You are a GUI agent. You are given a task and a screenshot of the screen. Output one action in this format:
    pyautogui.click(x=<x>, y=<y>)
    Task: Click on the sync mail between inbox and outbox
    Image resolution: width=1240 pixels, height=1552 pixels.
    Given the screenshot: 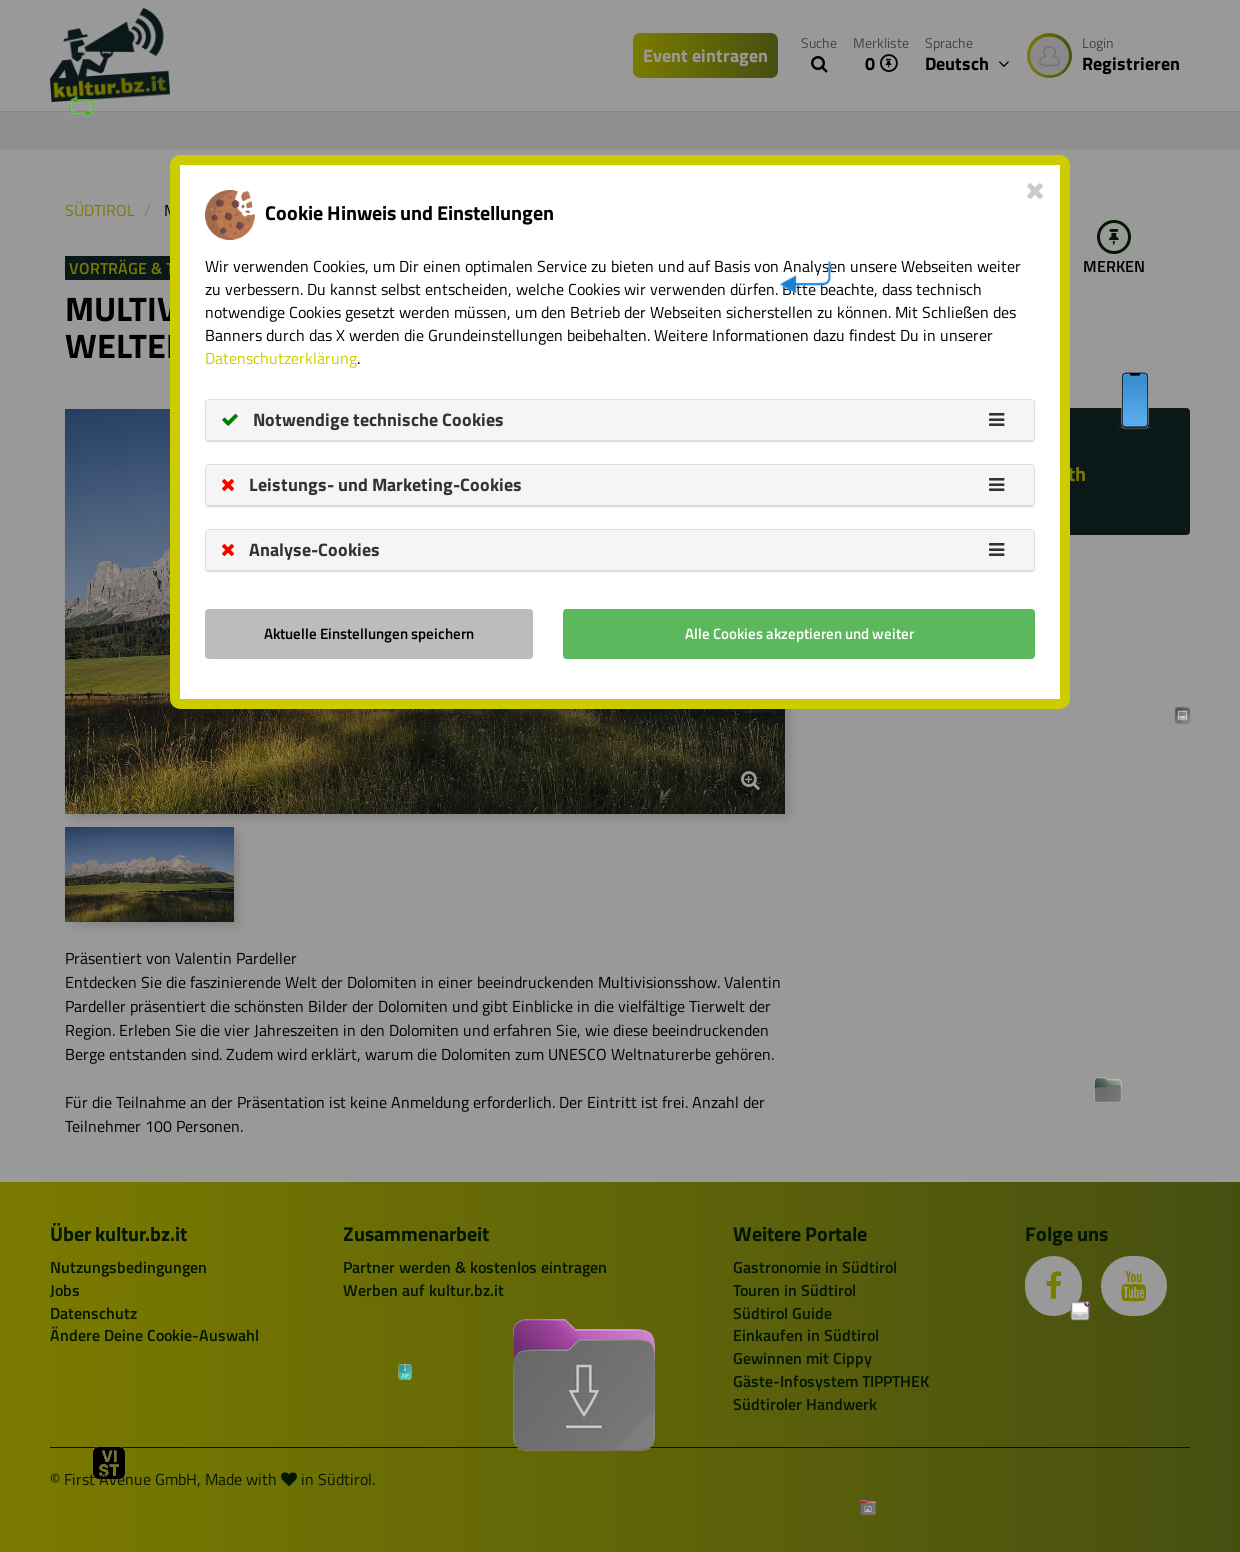 What is the action you would take?
    pyautogui.click(x=1080, y=1311)
    